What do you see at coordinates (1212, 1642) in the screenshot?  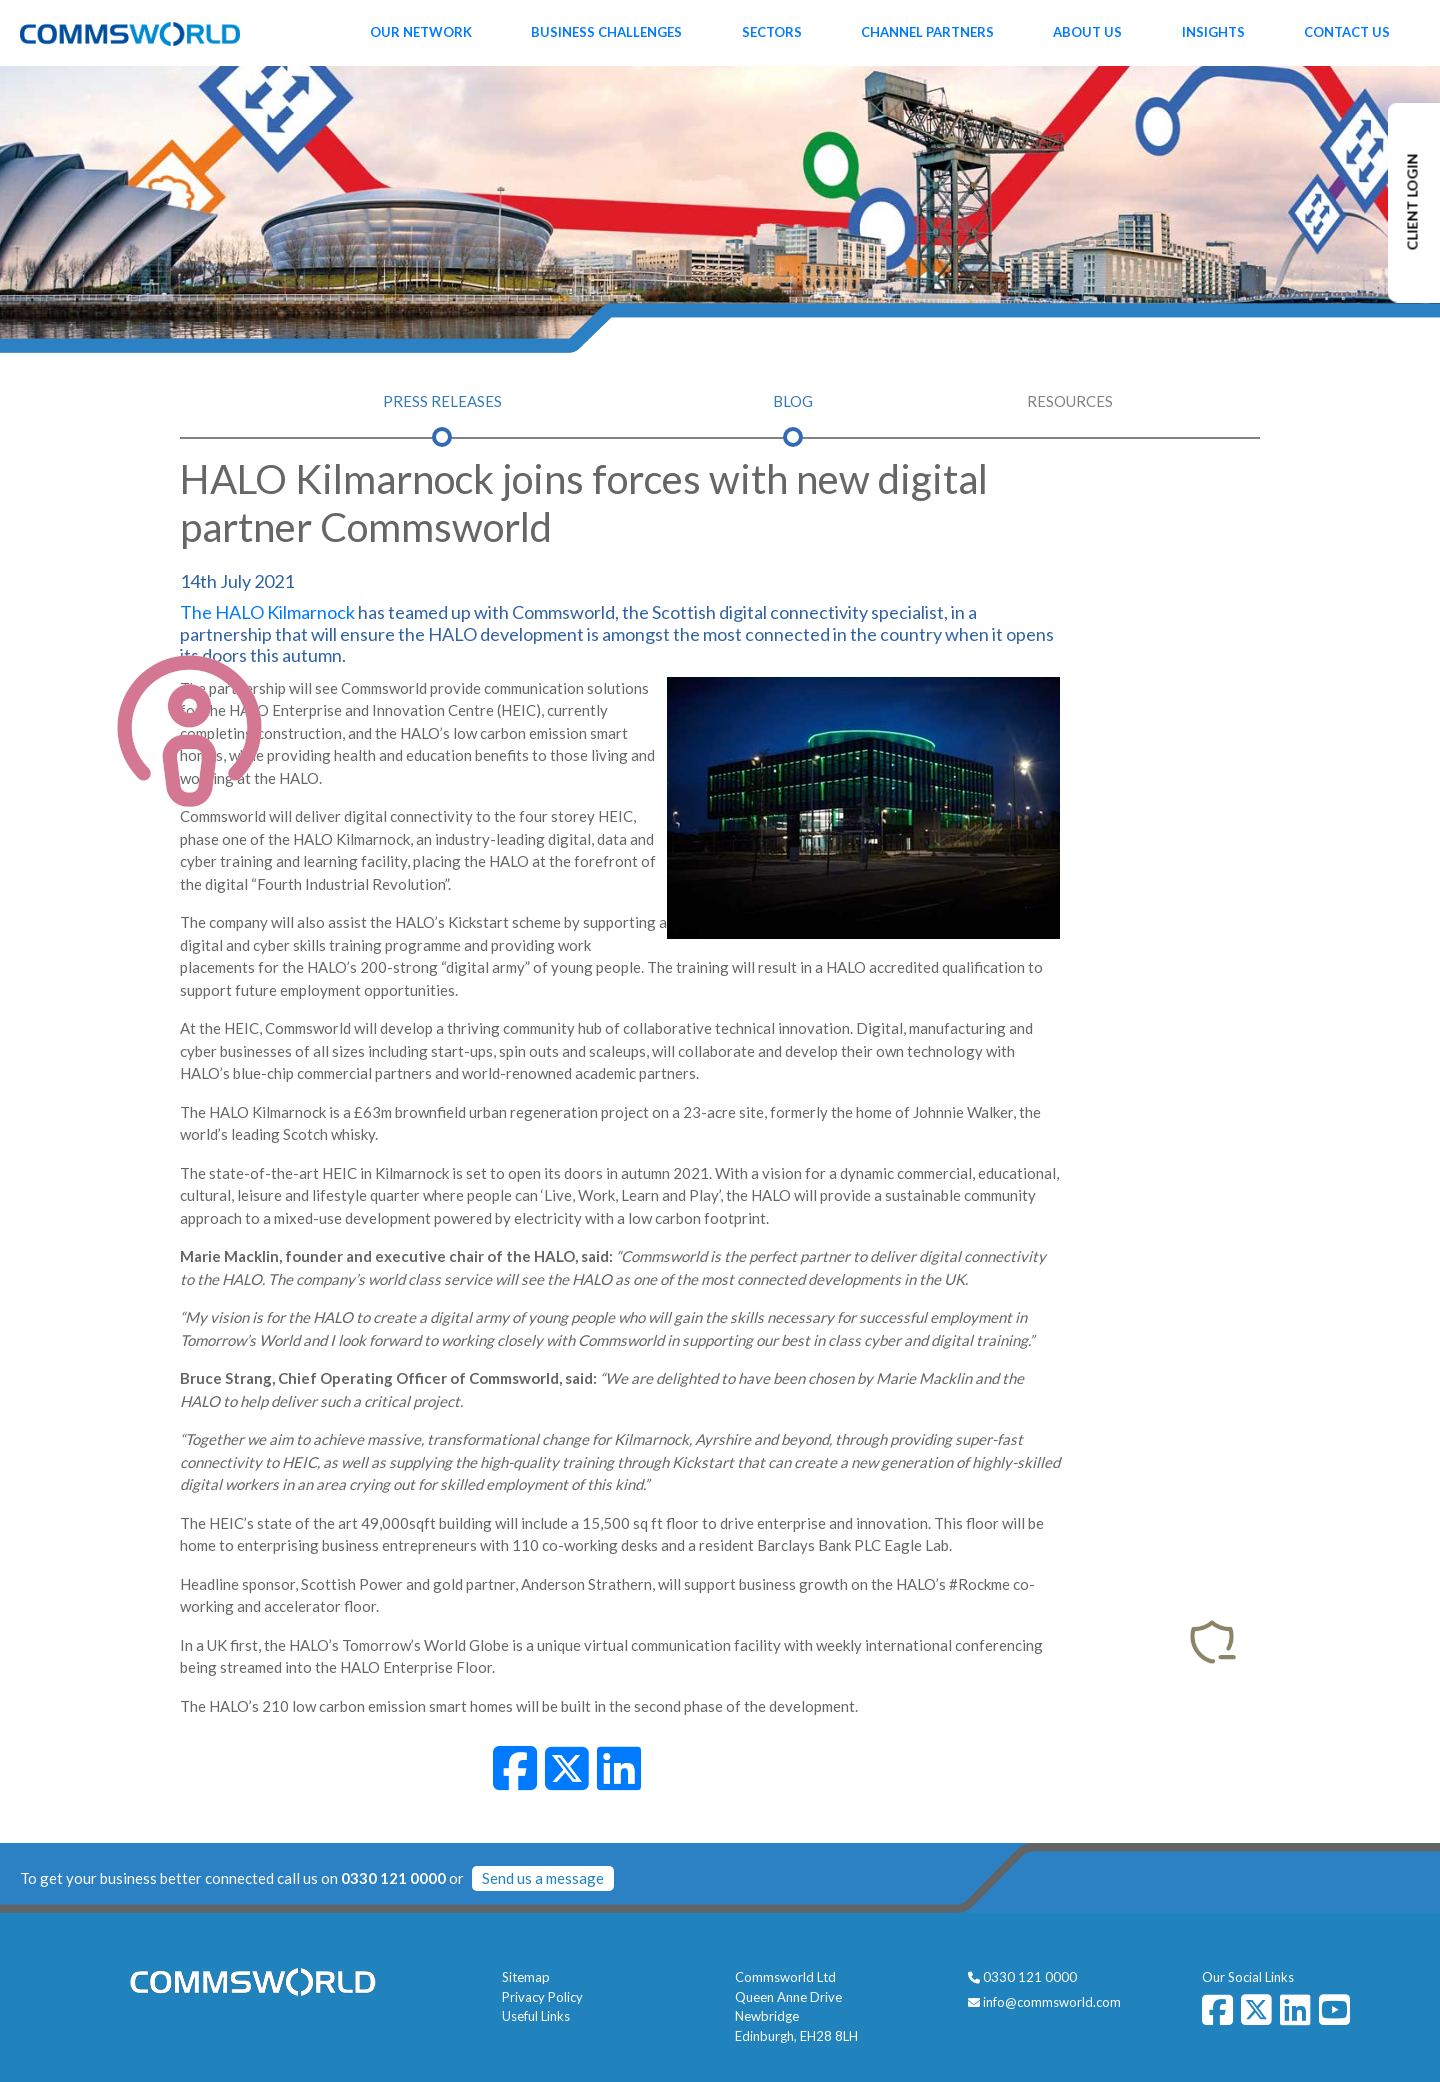 I see `remove a security protection or permission` at bounding box center [1212, 1642].